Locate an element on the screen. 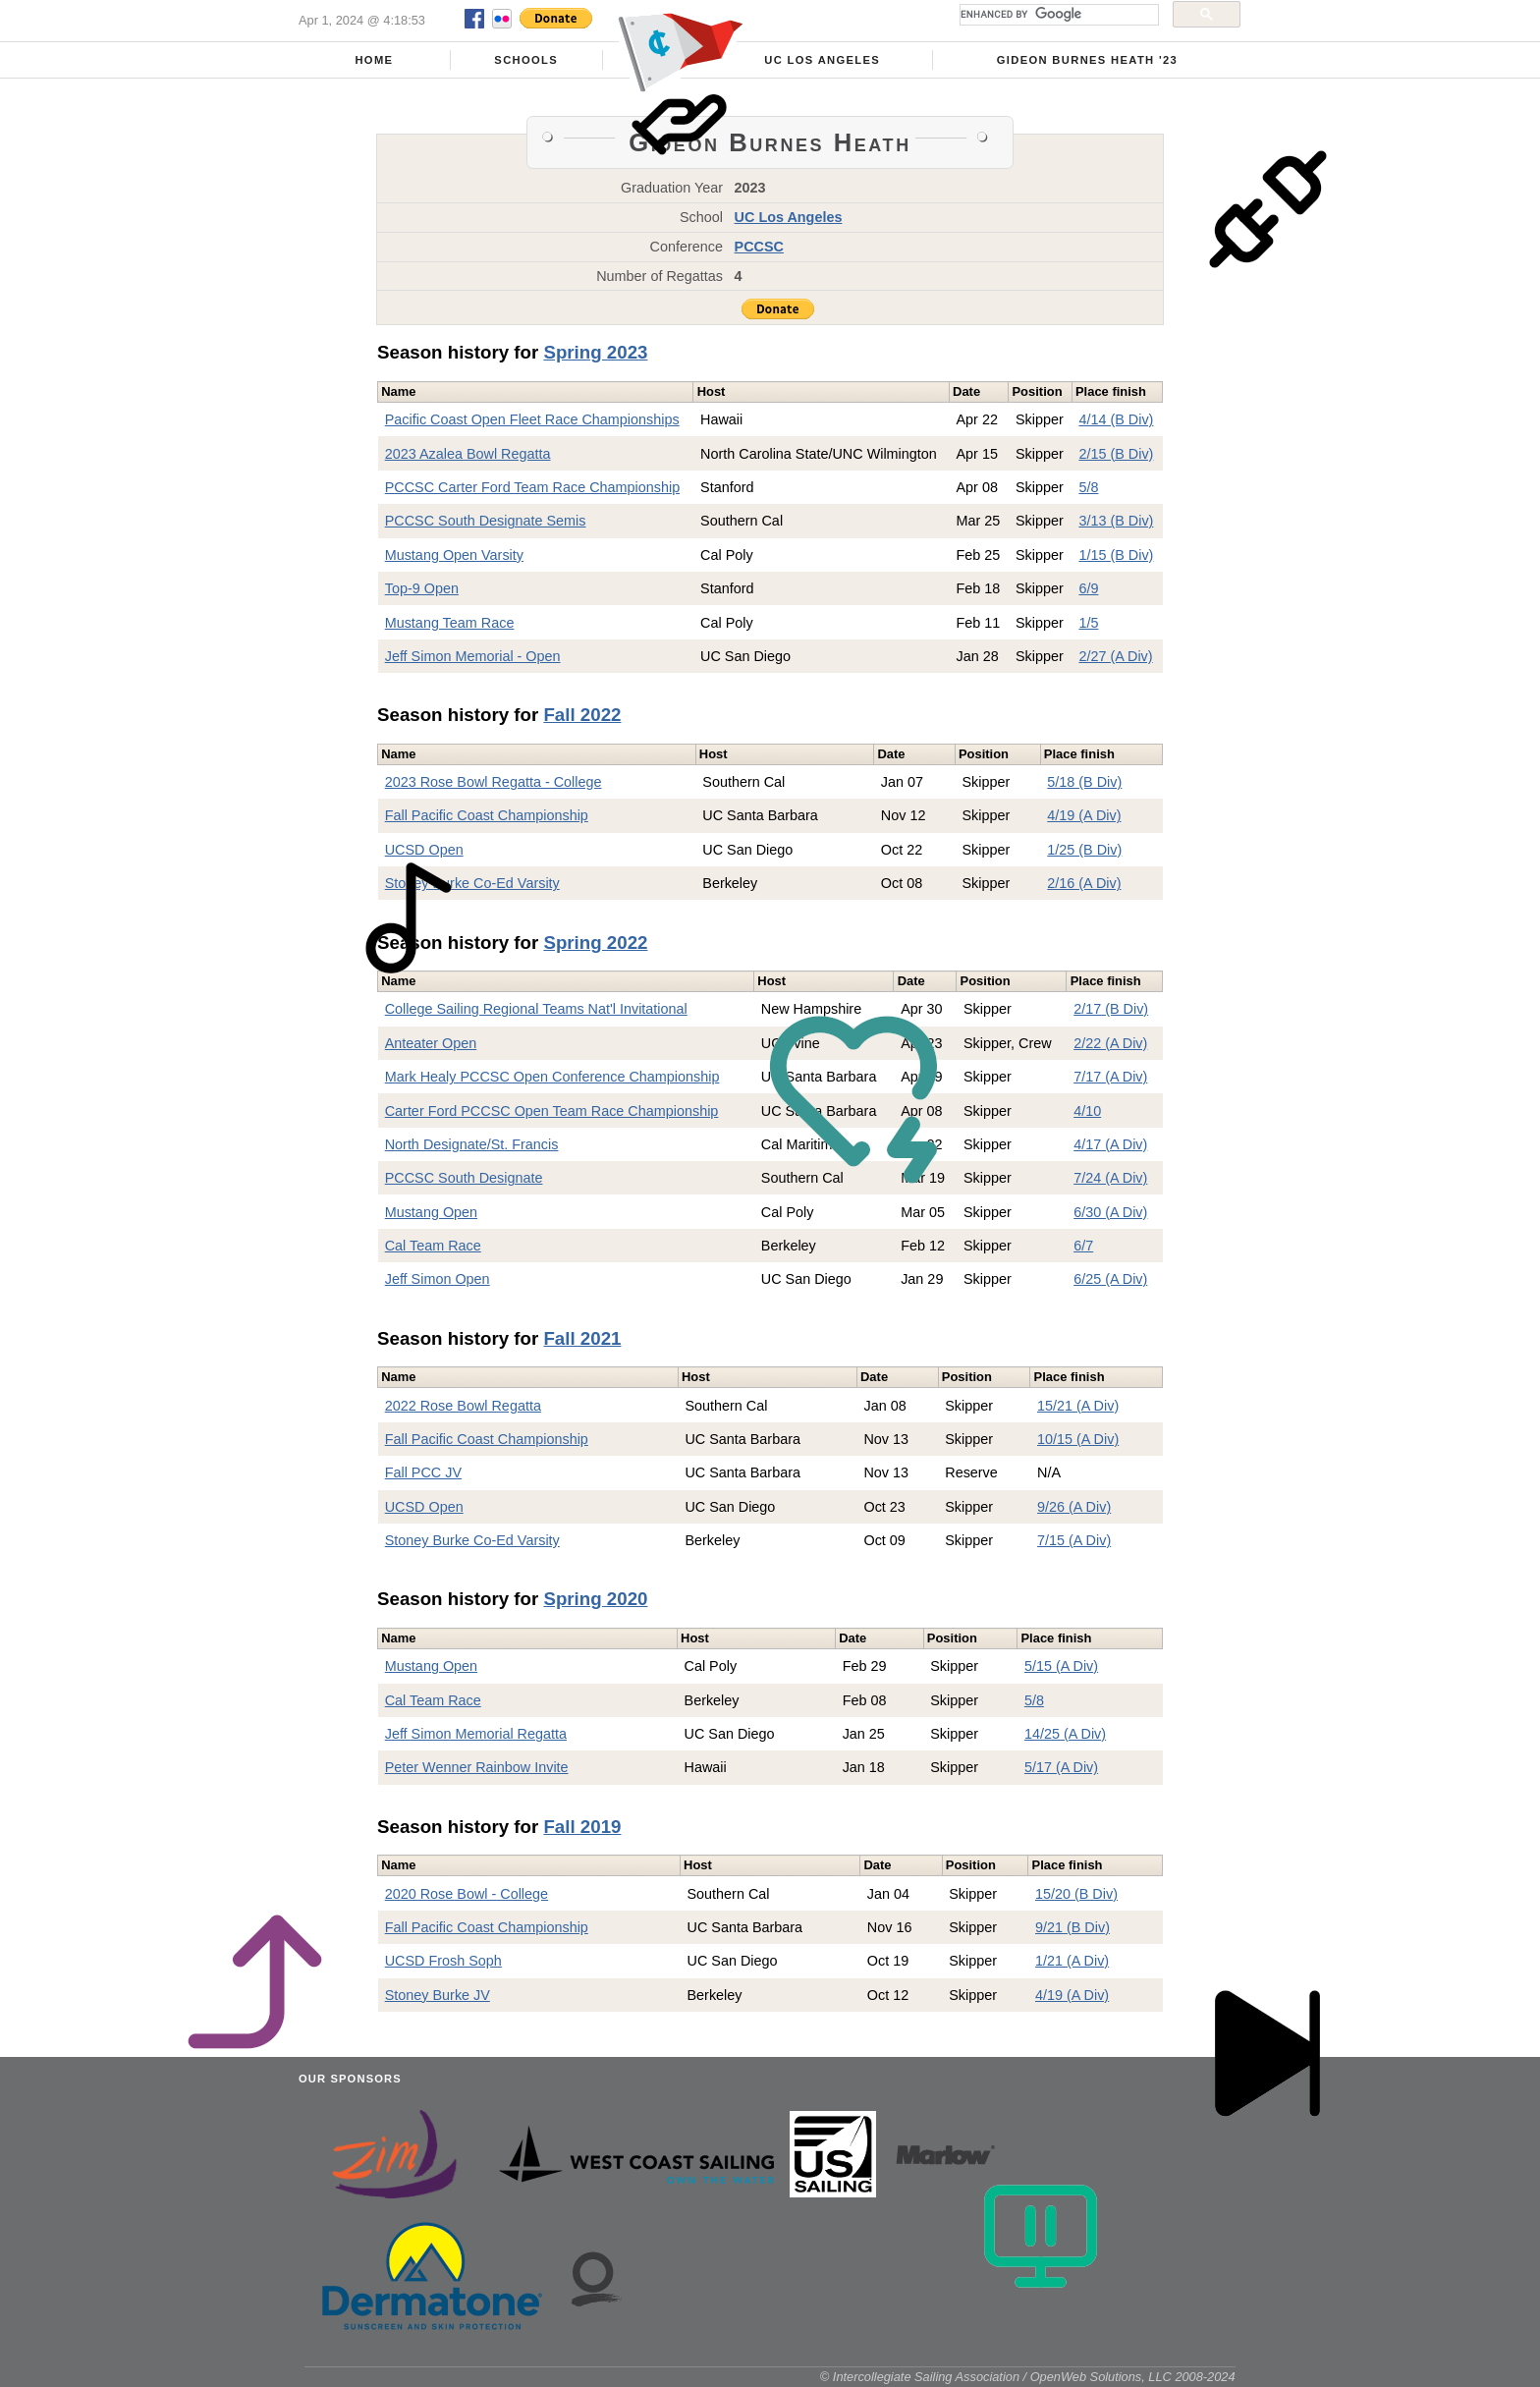 The width and height of the screenshot is (1540, 2387). skip to the next track is located at coordinates (1267, 2053).